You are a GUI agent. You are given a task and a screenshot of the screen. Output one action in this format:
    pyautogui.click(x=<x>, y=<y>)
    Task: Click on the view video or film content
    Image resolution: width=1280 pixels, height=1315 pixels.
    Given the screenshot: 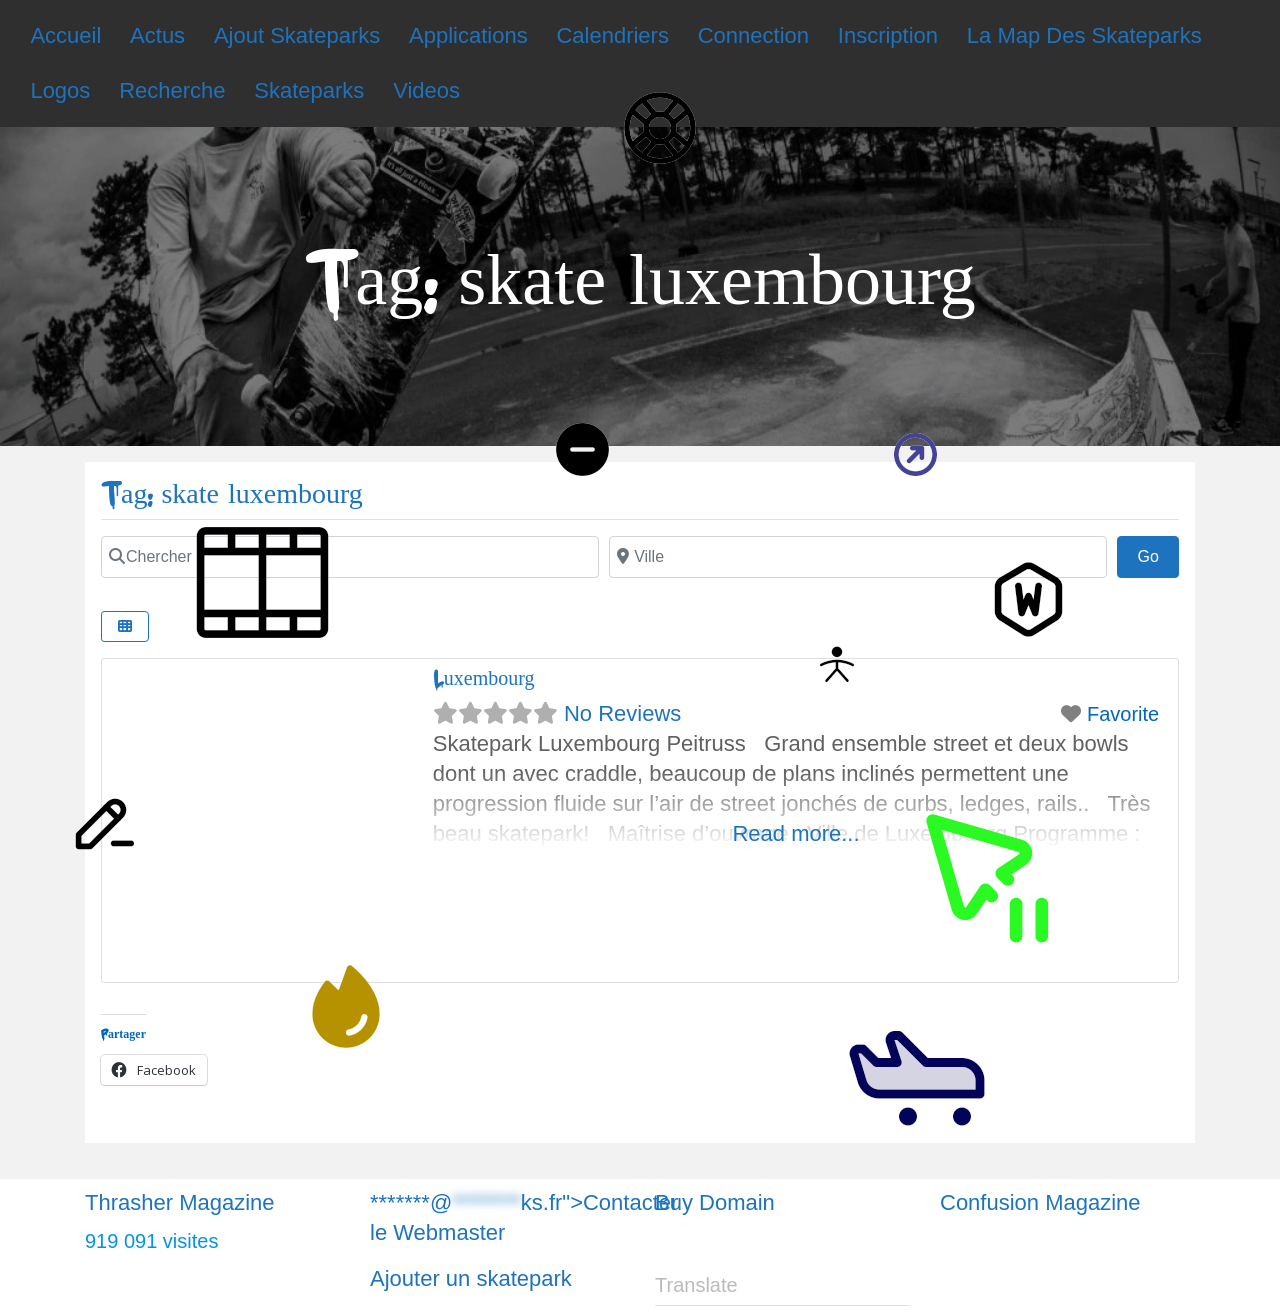 What is the action you would take?
    pyautogui.click(x=262, y=582)
    